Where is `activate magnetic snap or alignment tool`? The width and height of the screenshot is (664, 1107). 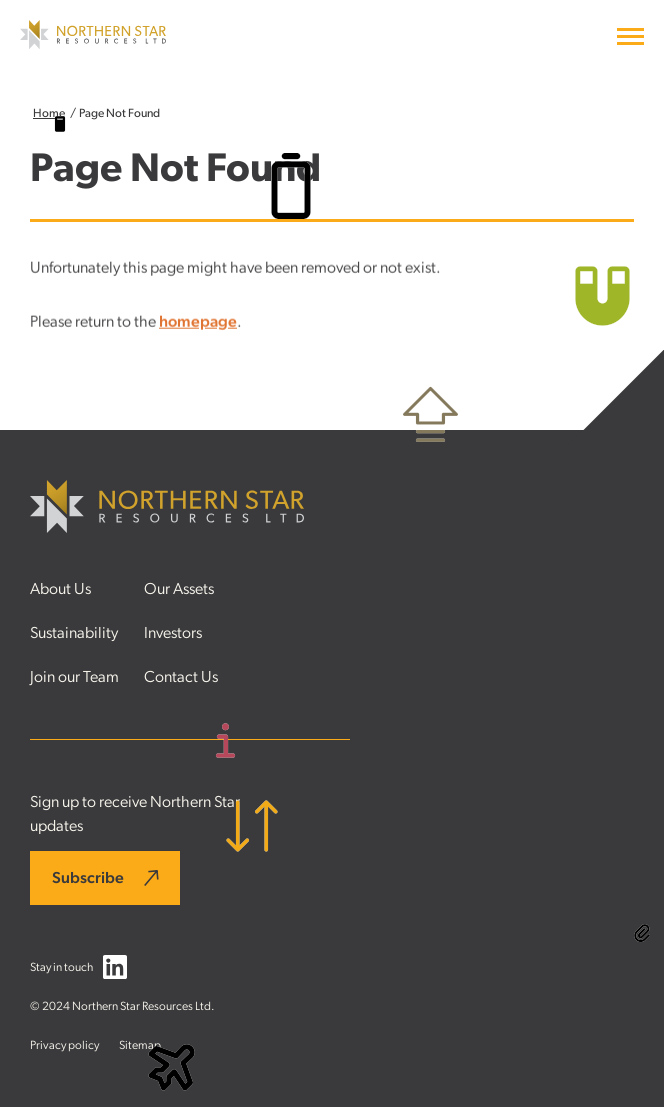
activate magnetic snap or alignment tool is located at coordinates (602, 293).